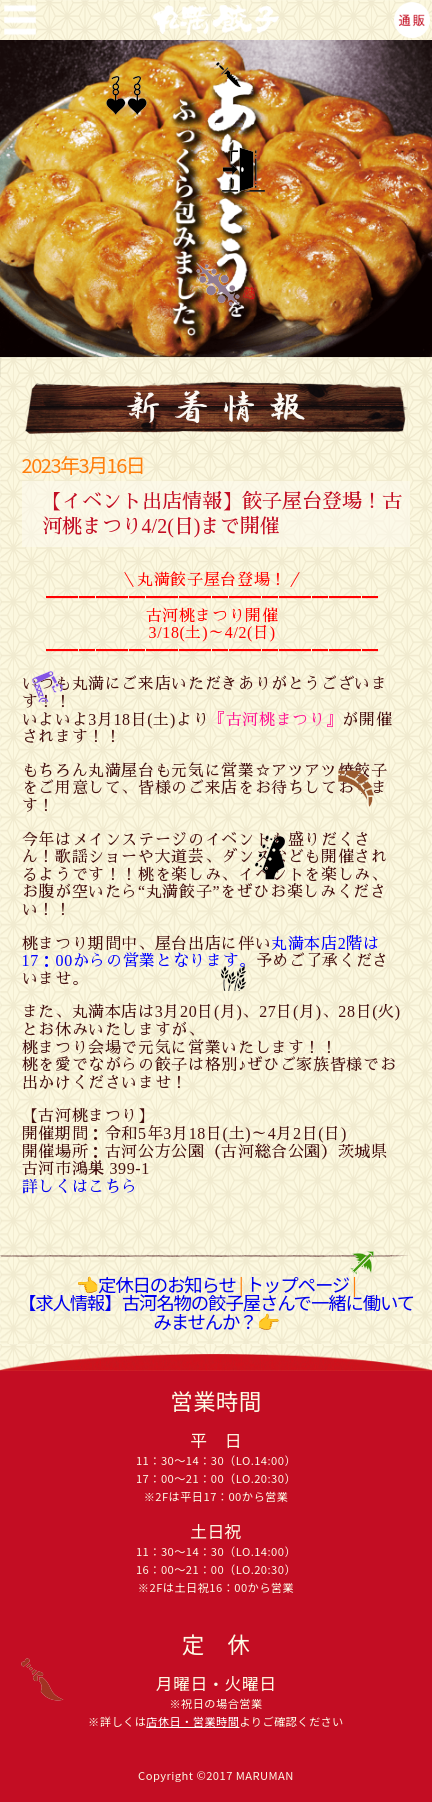 This screenshot has height=1802, width=432. I want to click on indicates a ranged weapon or archery skill, so click(362, 1263).